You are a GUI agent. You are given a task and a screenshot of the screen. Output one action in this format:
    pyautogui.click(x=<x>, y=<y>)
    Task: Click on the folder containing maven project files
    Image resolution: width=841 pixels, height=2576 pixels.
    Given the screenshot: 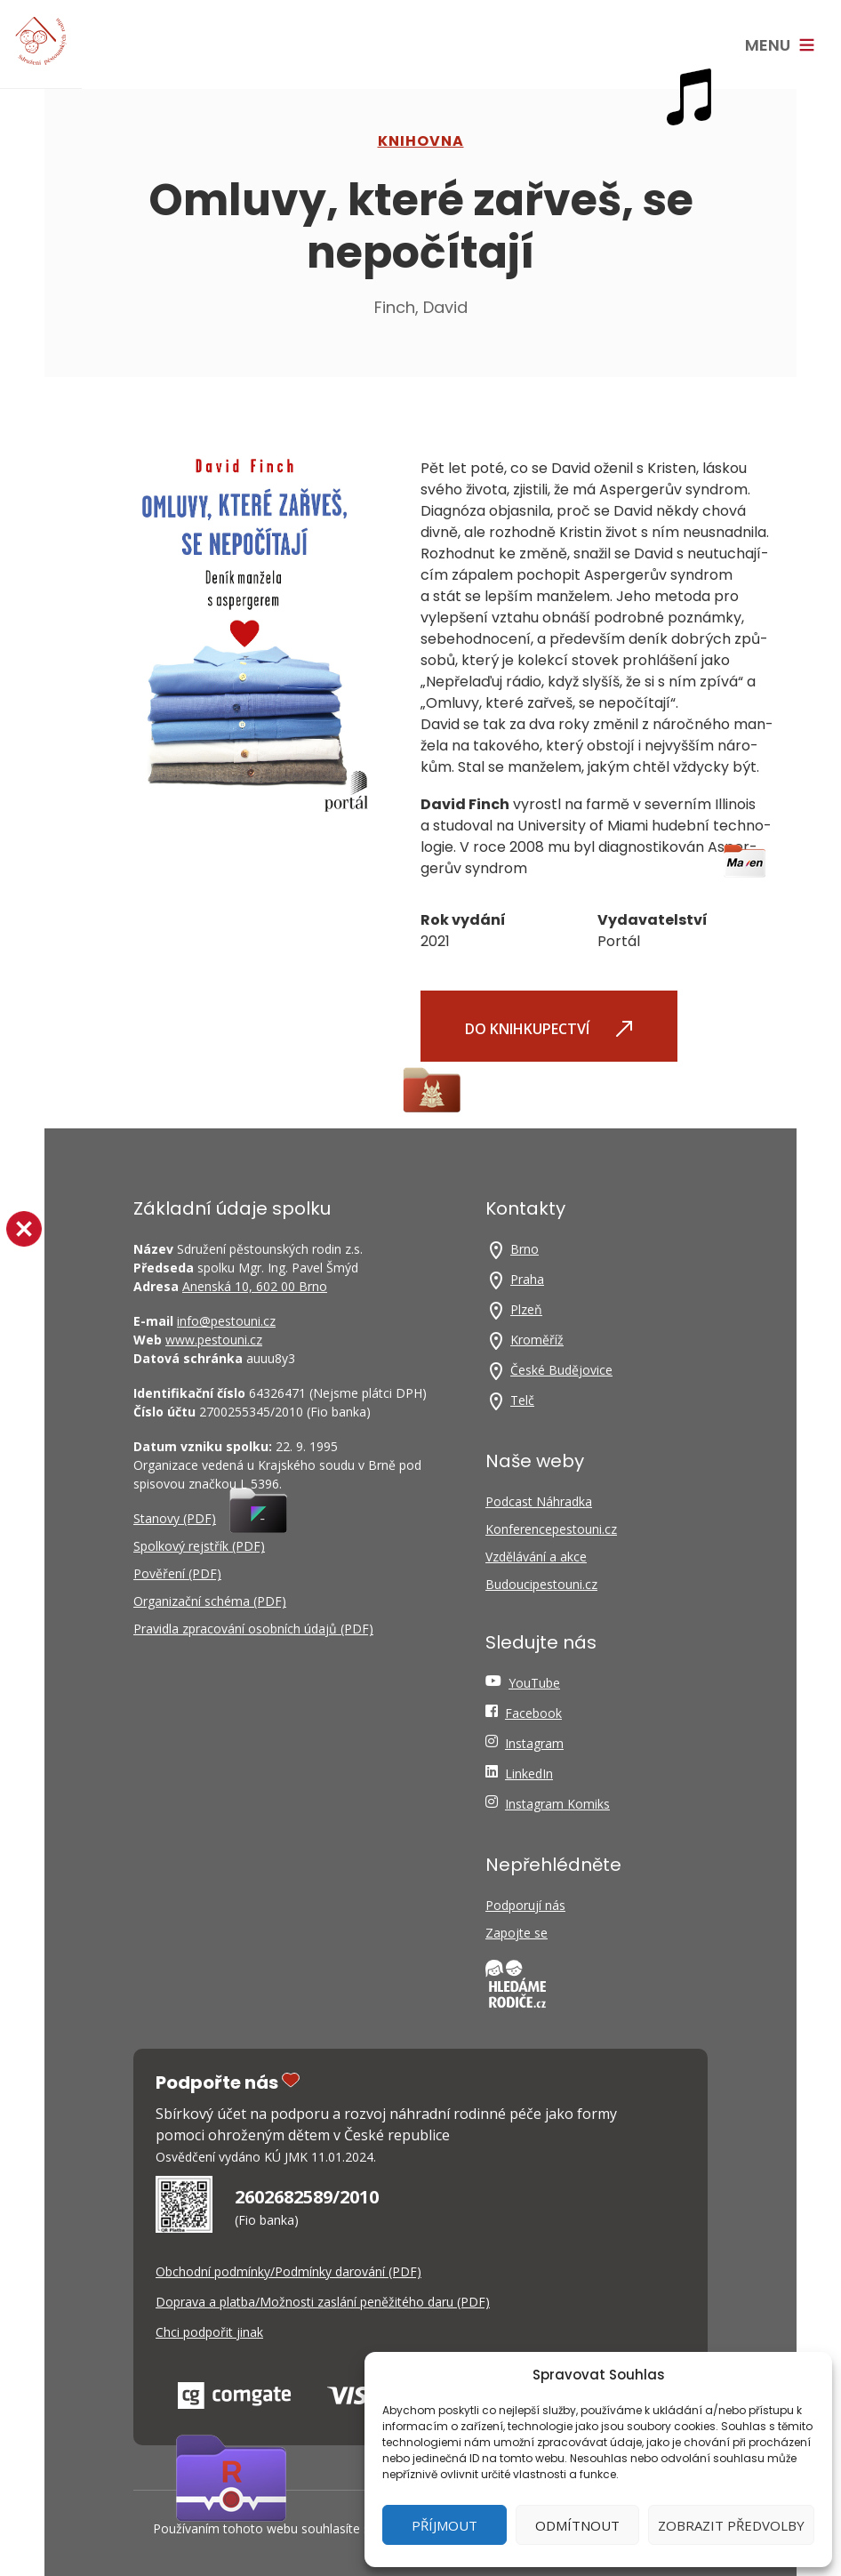 What is the action you would take?
    pyautogui.click(x=744, y=862)
    